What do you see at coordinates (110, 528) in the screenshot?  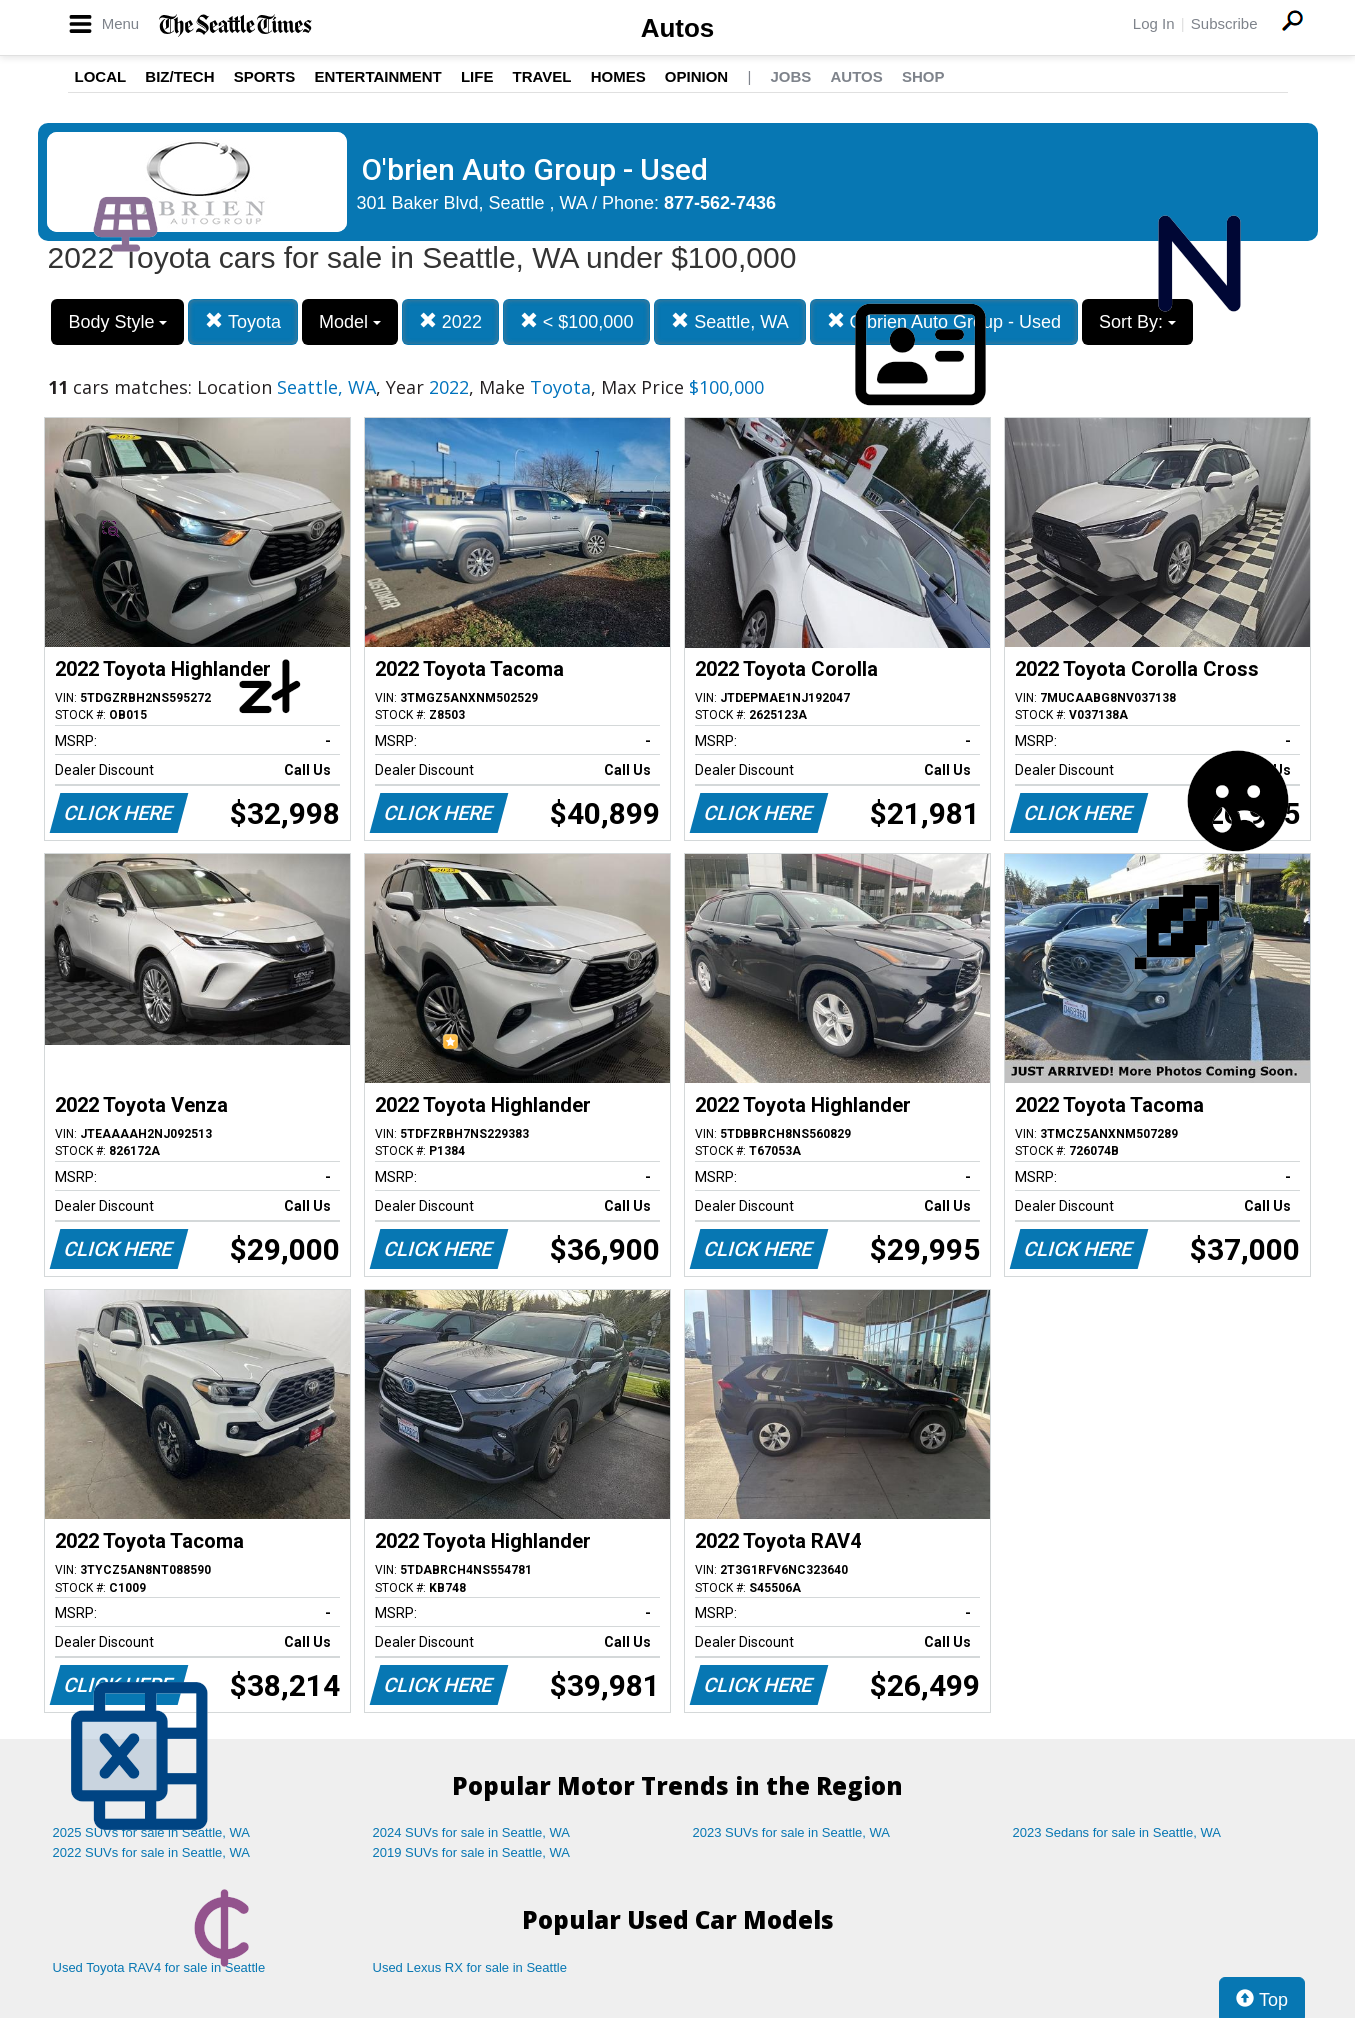 I see `zoom out of selected area` at bounding box center [110, 528].